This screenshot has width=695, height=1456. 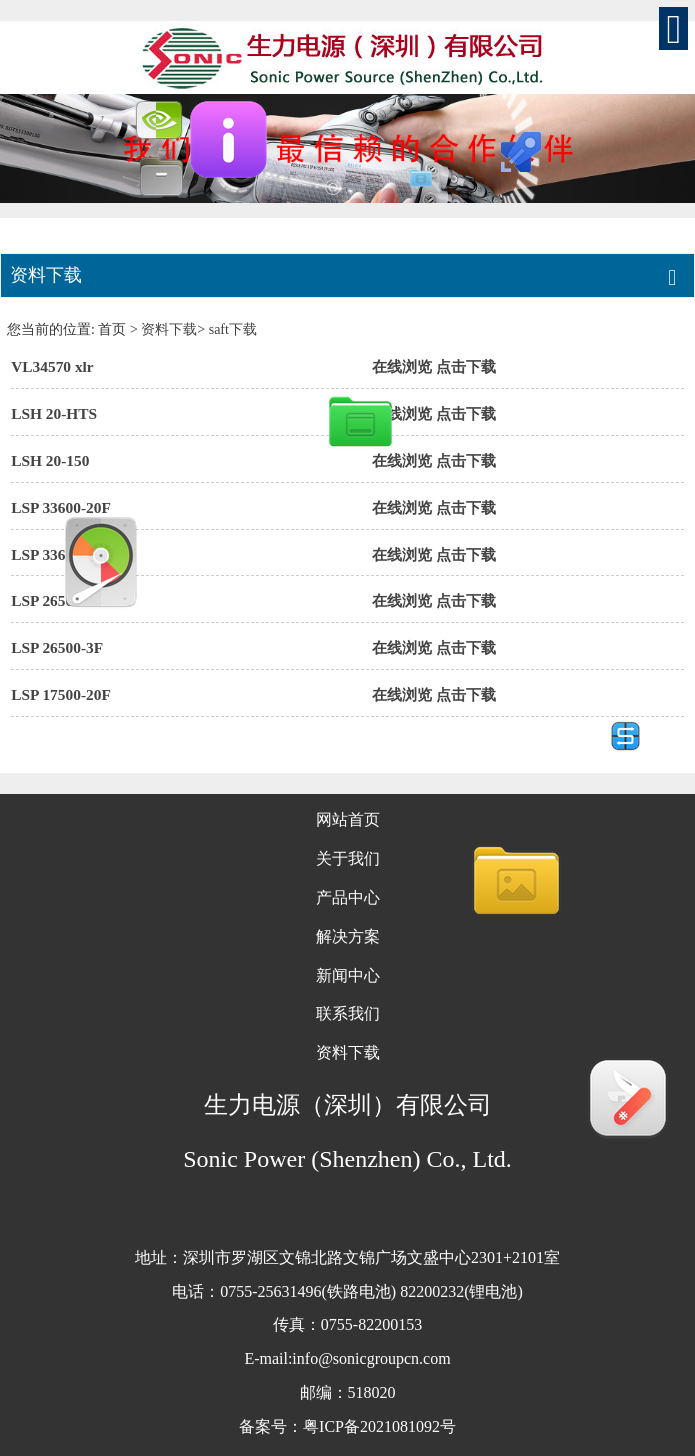 What do you see at coordinates (101, 562) in the screenshot?
I see `open gparted disk partition manager` at bounding box center [101, 562].